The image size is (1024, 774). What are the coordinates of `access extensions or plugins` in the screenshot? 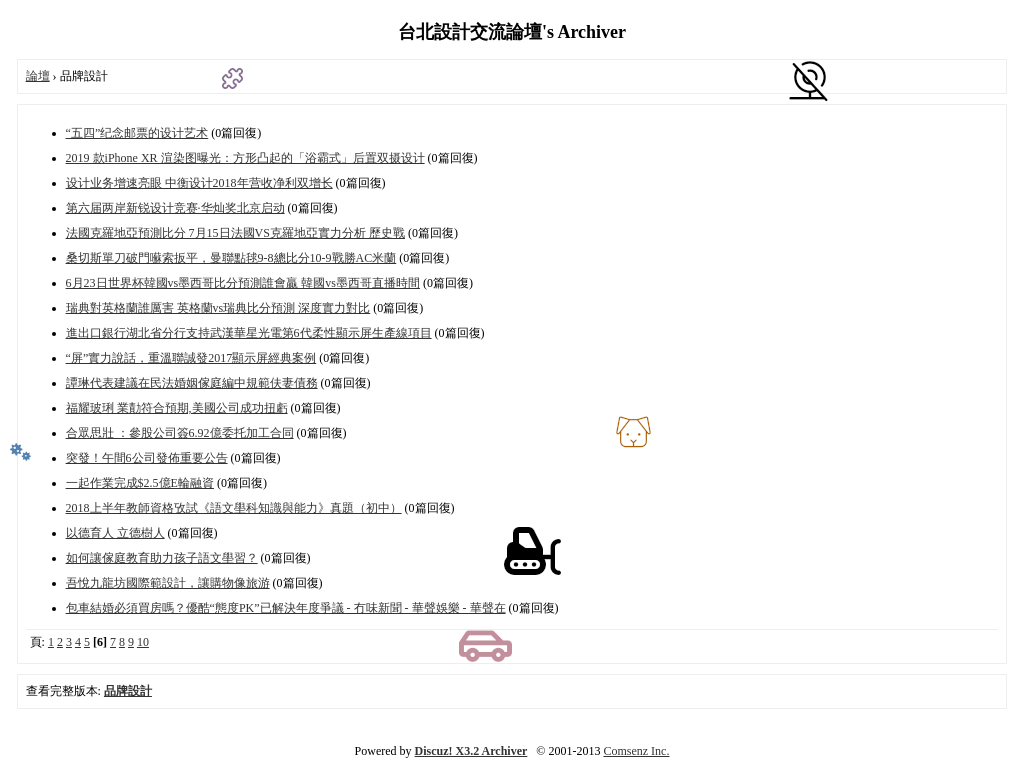 It's located at (232, 78).